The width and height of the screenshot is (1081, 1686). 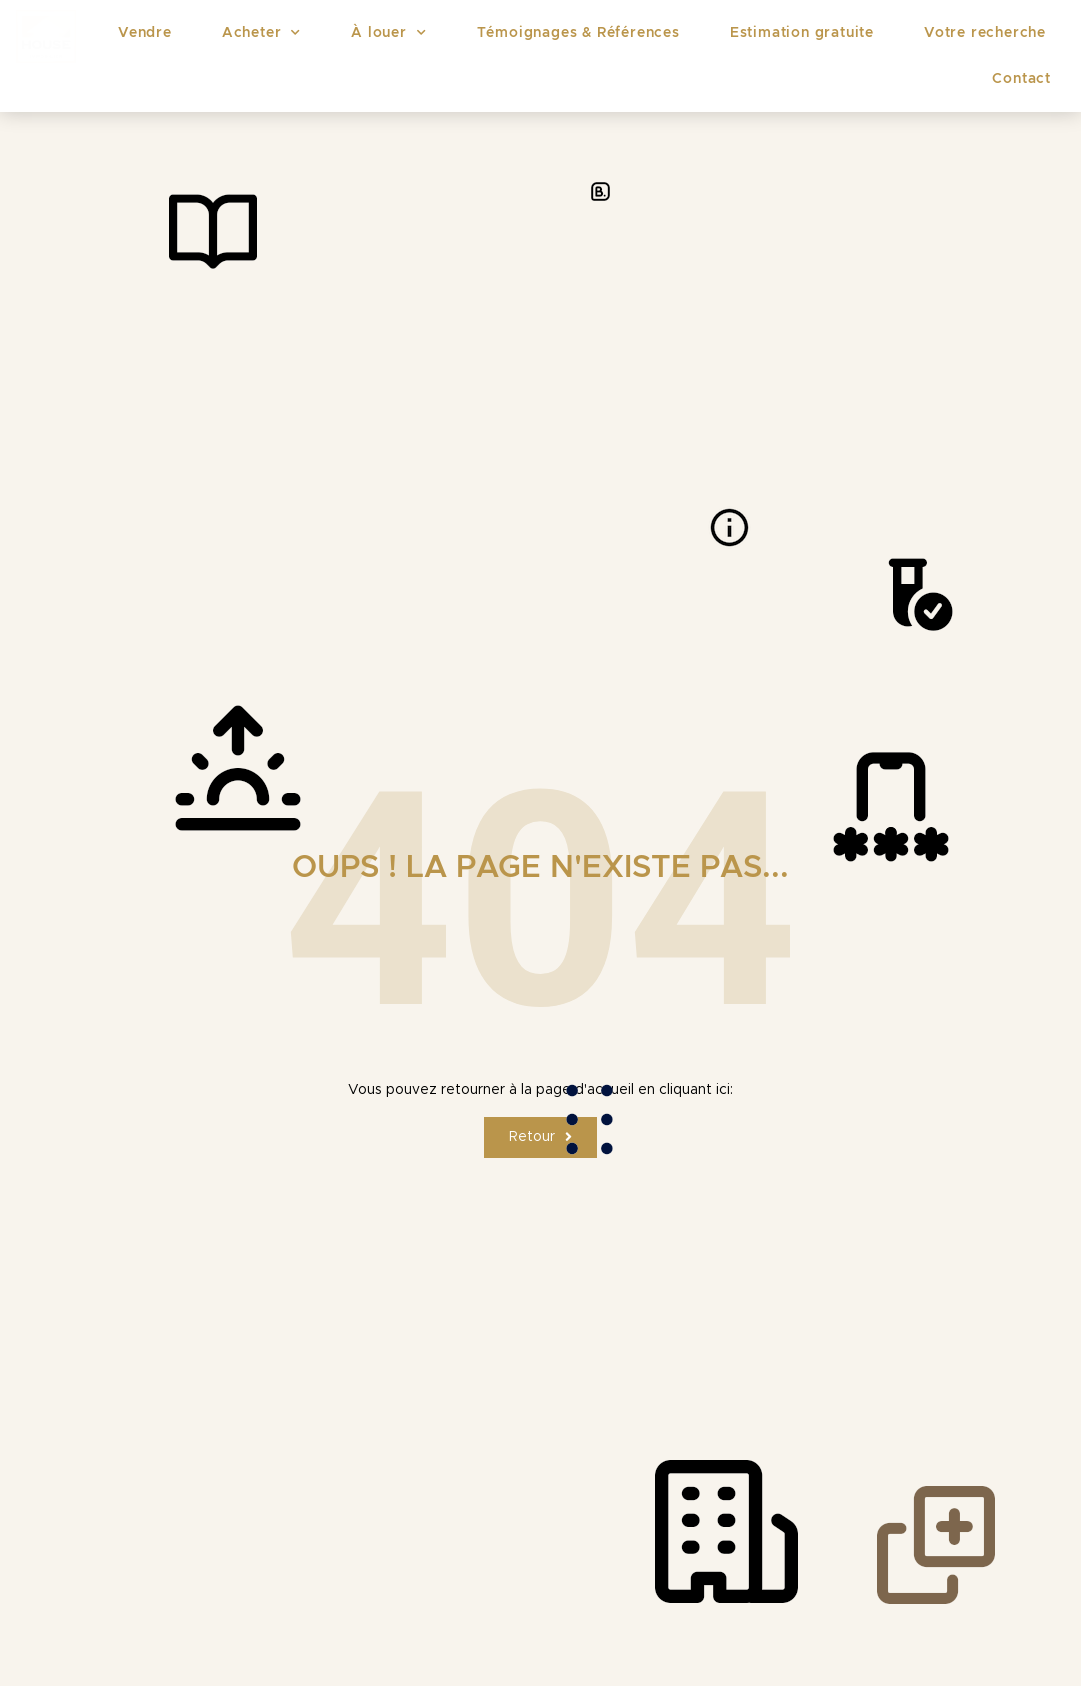 I want to click on test sample verified or approved, so click(x=918, y=592).